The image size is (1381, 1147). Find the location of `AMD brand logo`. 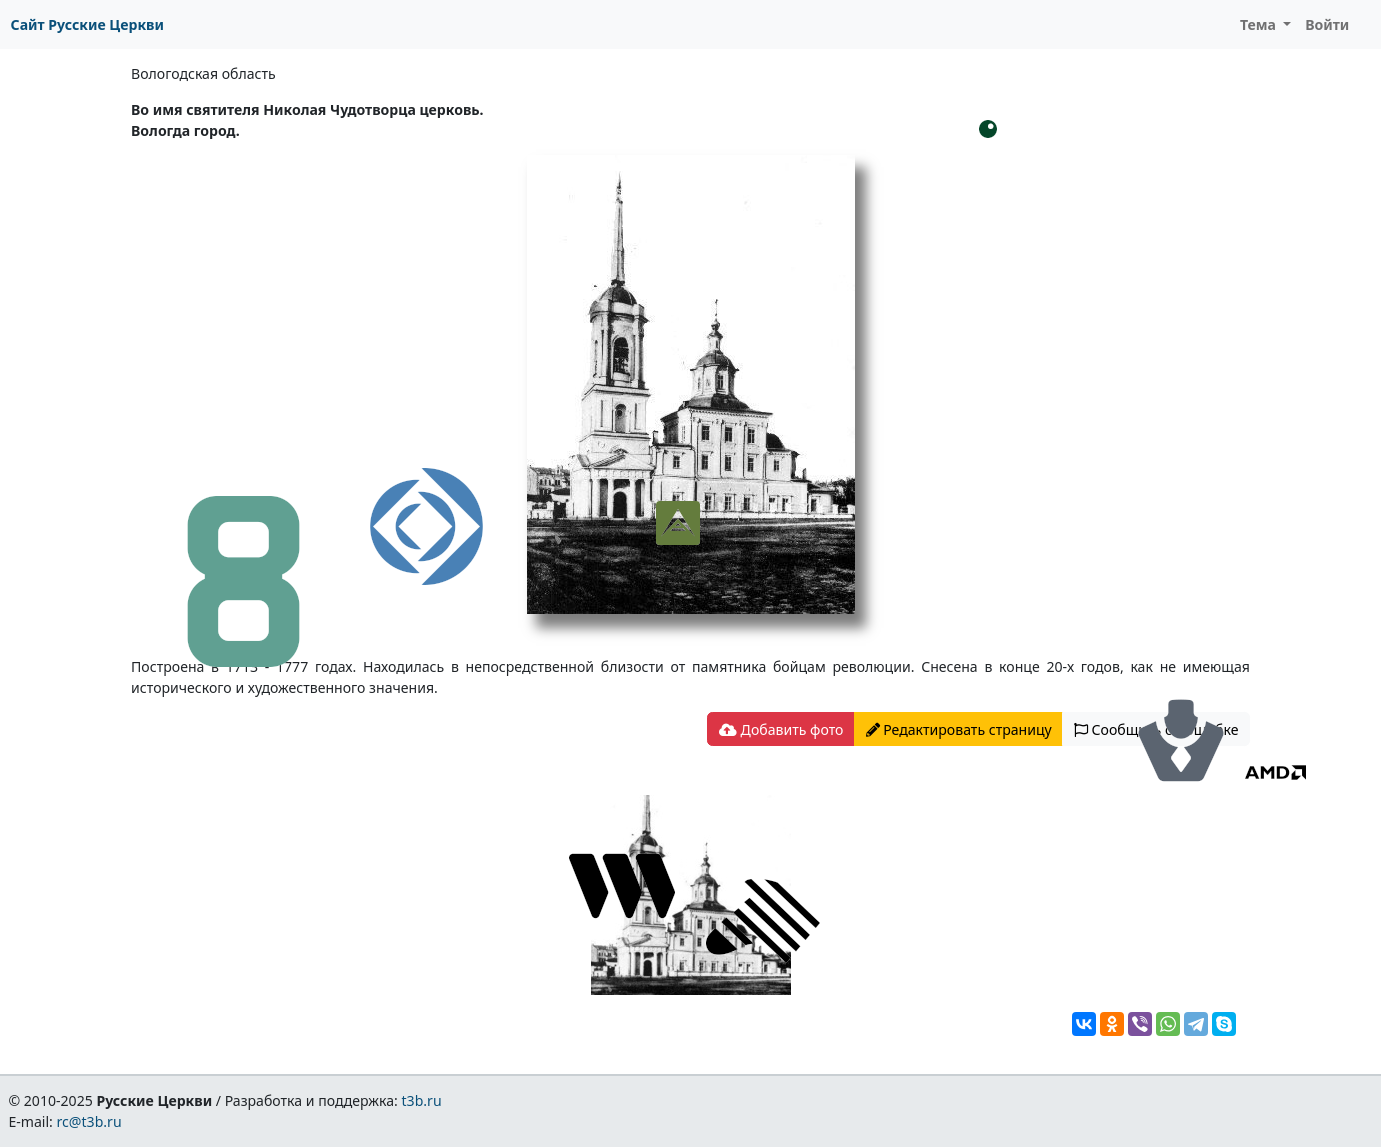

AMD brand logo is located at coordinates (1275, 772).